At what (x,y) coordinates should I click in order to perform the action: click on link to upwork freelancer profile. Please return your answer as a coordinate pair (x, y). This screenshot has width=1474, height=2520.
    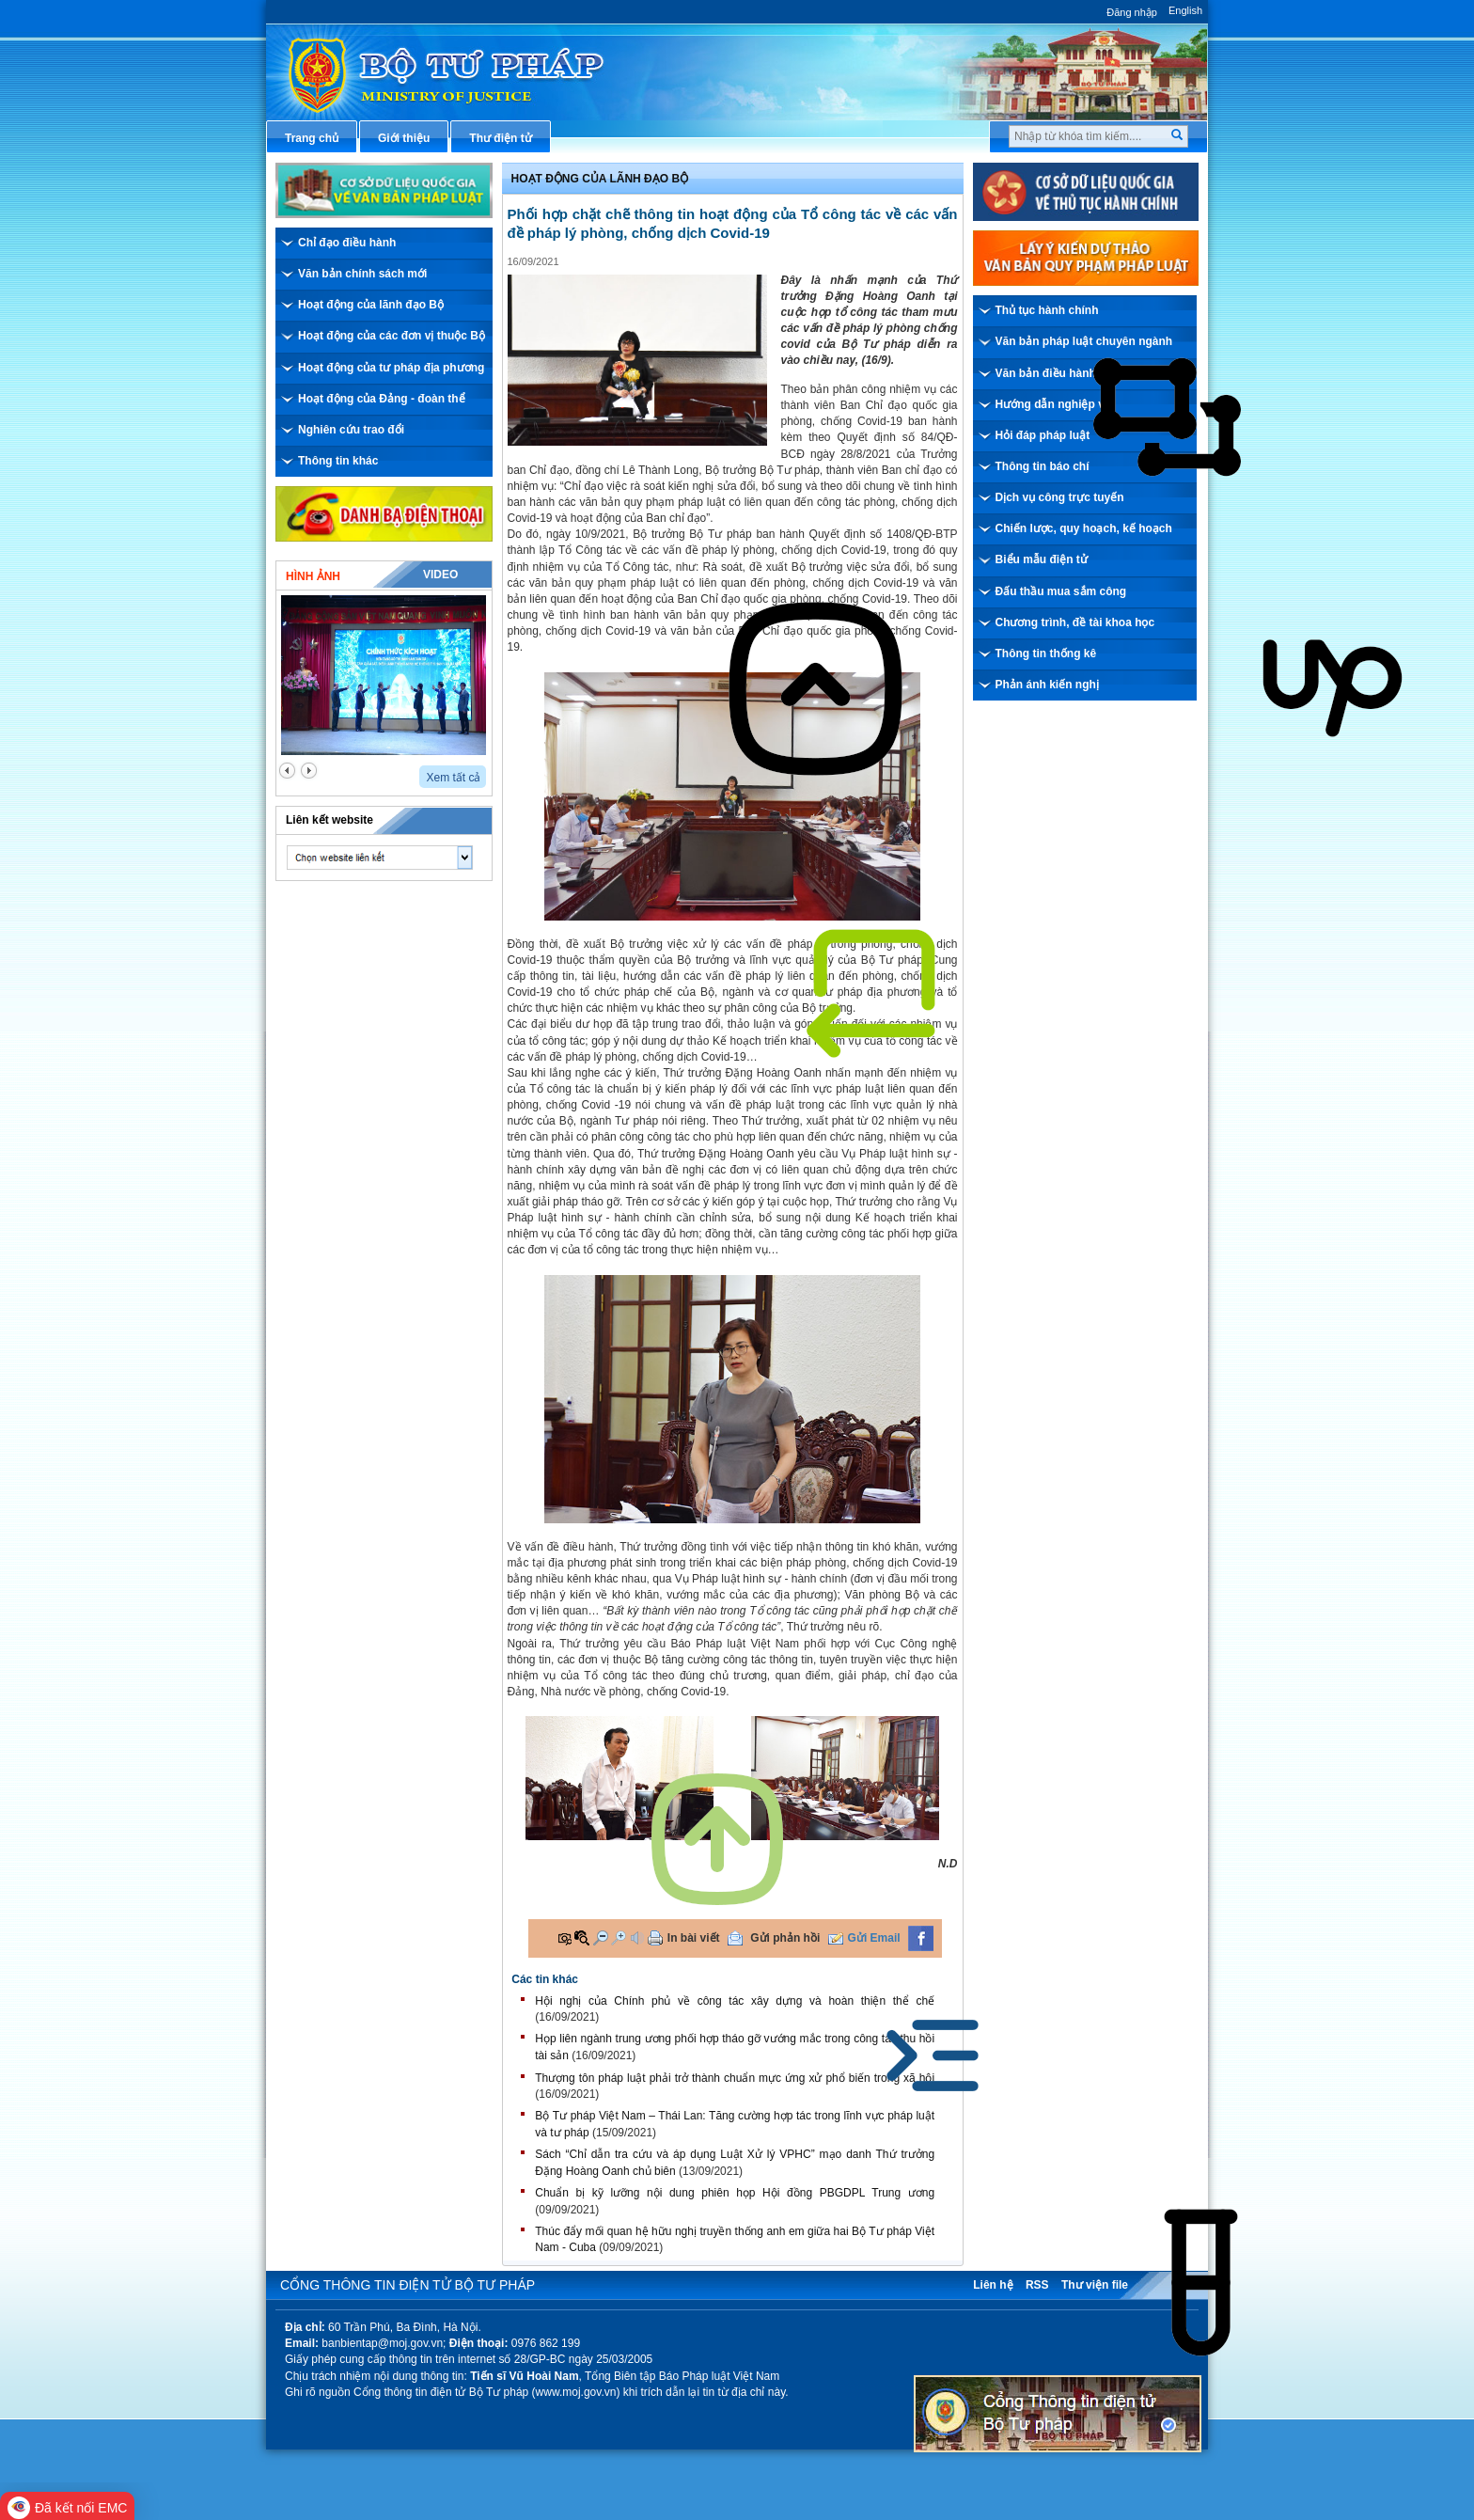
    Looking at the image, I should click on (1332, 681).